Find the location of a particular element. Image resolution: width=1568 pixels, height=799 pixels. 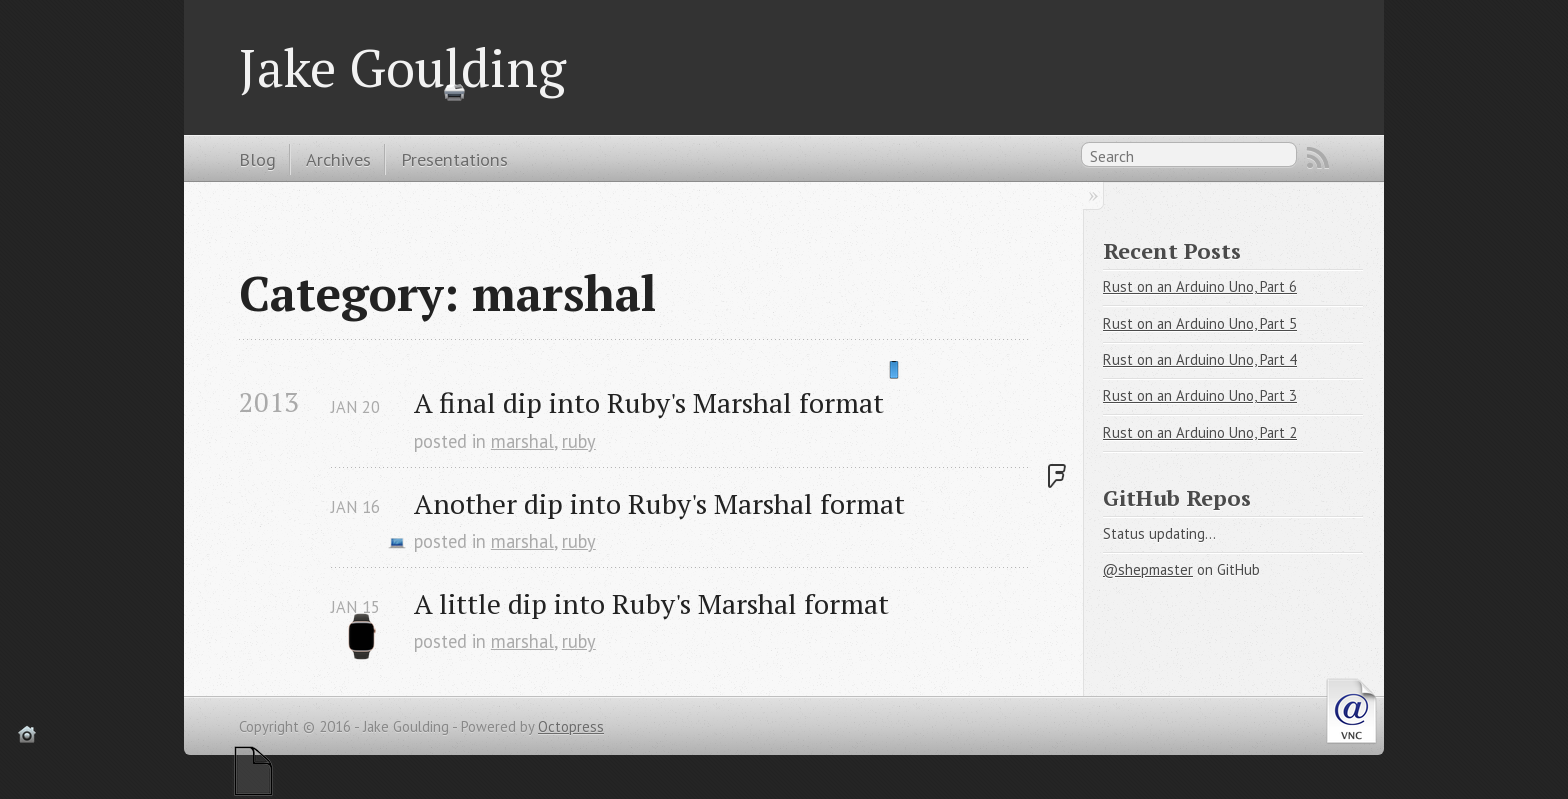

apple watch series 10 device icon is located at coordinates (361, 636).